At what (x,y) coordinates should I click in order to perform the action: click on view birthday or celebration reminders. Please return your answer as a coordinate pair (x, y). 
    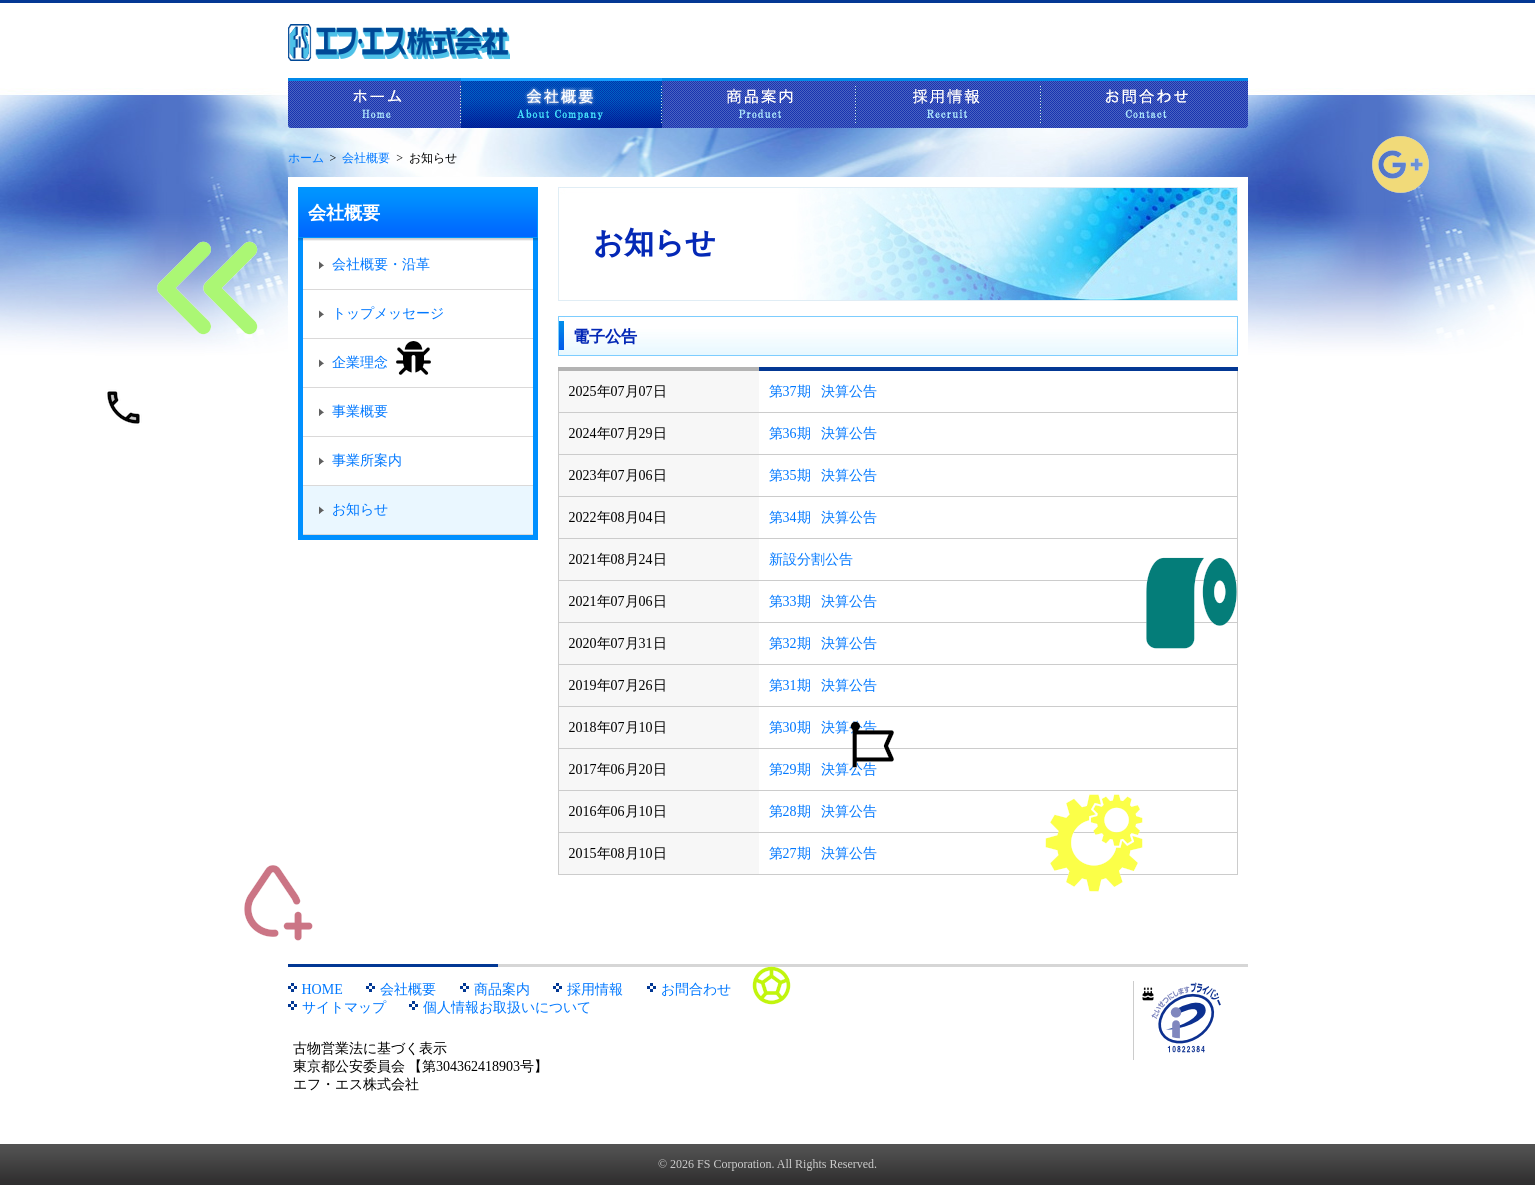
    Looking at the image, I should click on (1148, 994).